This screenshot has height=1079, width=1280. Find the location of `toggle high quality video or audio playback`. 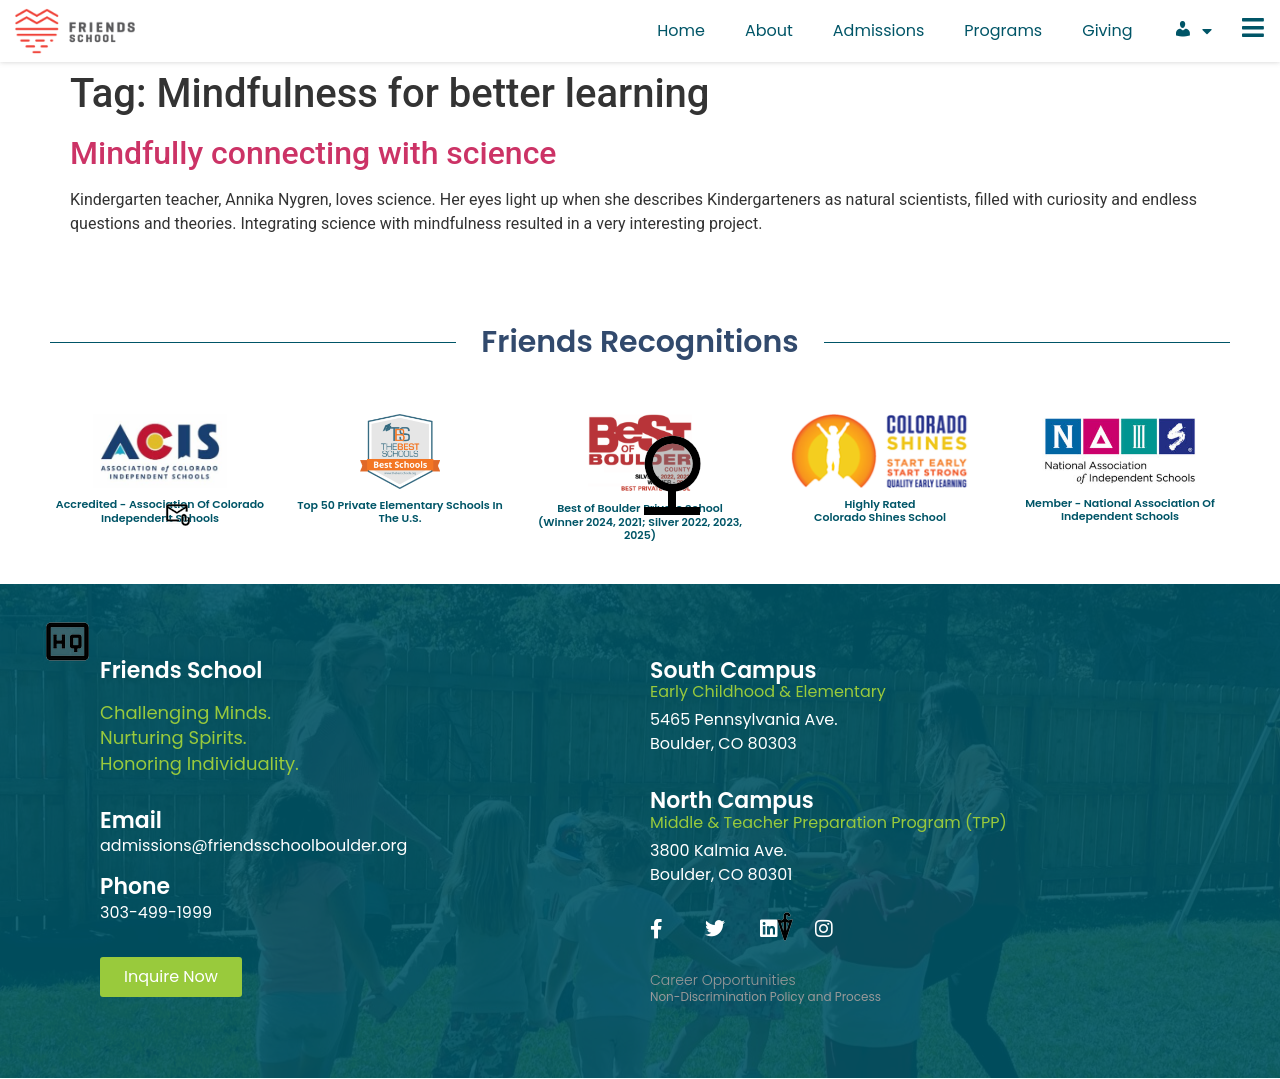

toggle high quality video or audio playback is located at coordinates (67, 641).